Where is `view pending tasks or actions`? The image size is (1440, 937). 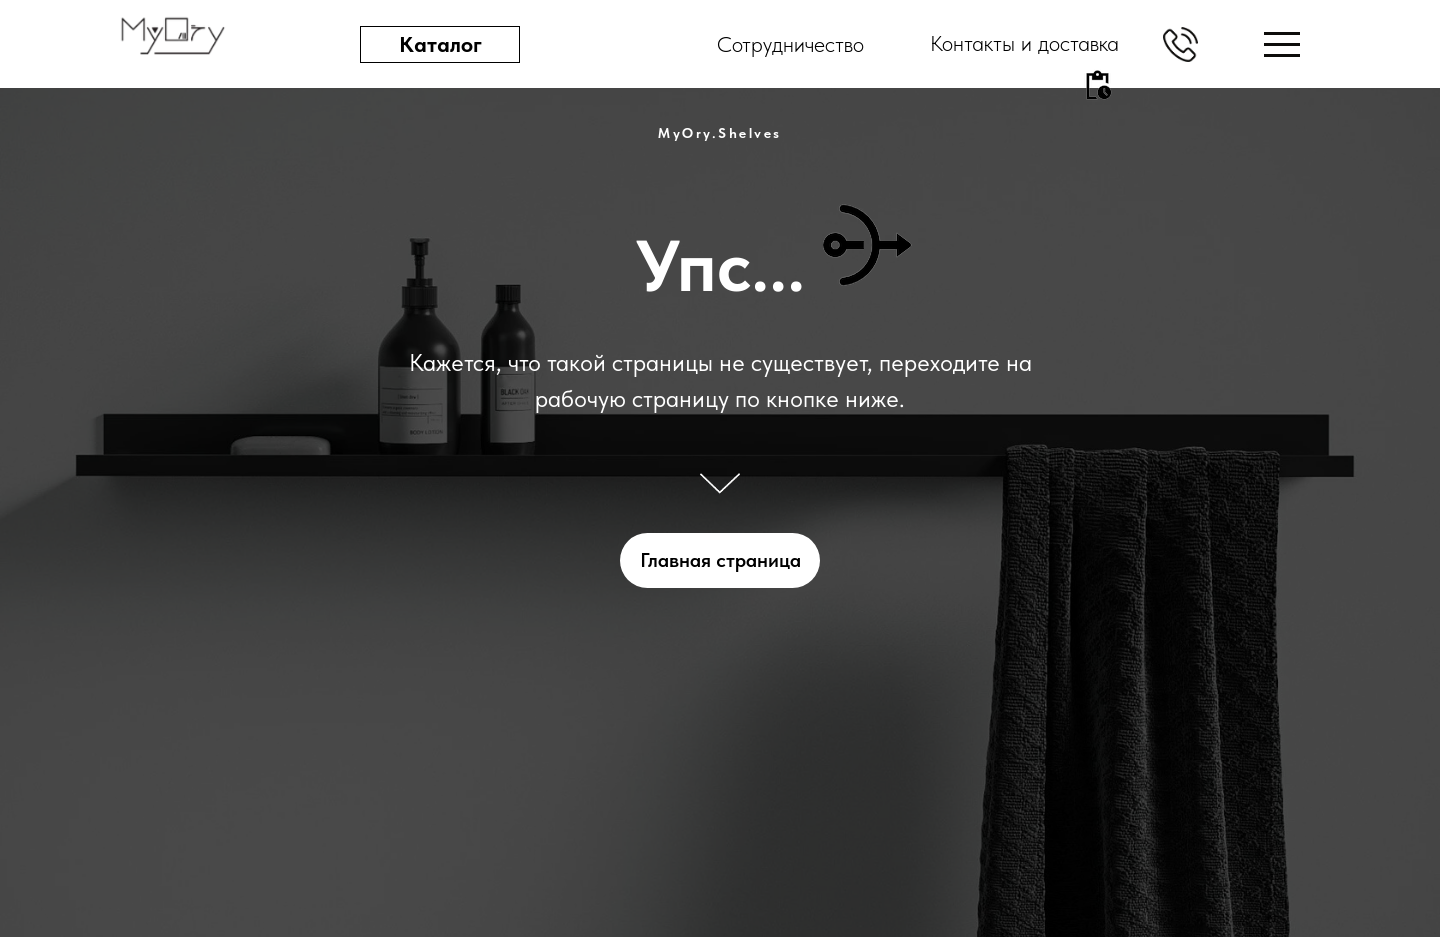
view pending tasks or actions is located at coordinates (1097, 85).